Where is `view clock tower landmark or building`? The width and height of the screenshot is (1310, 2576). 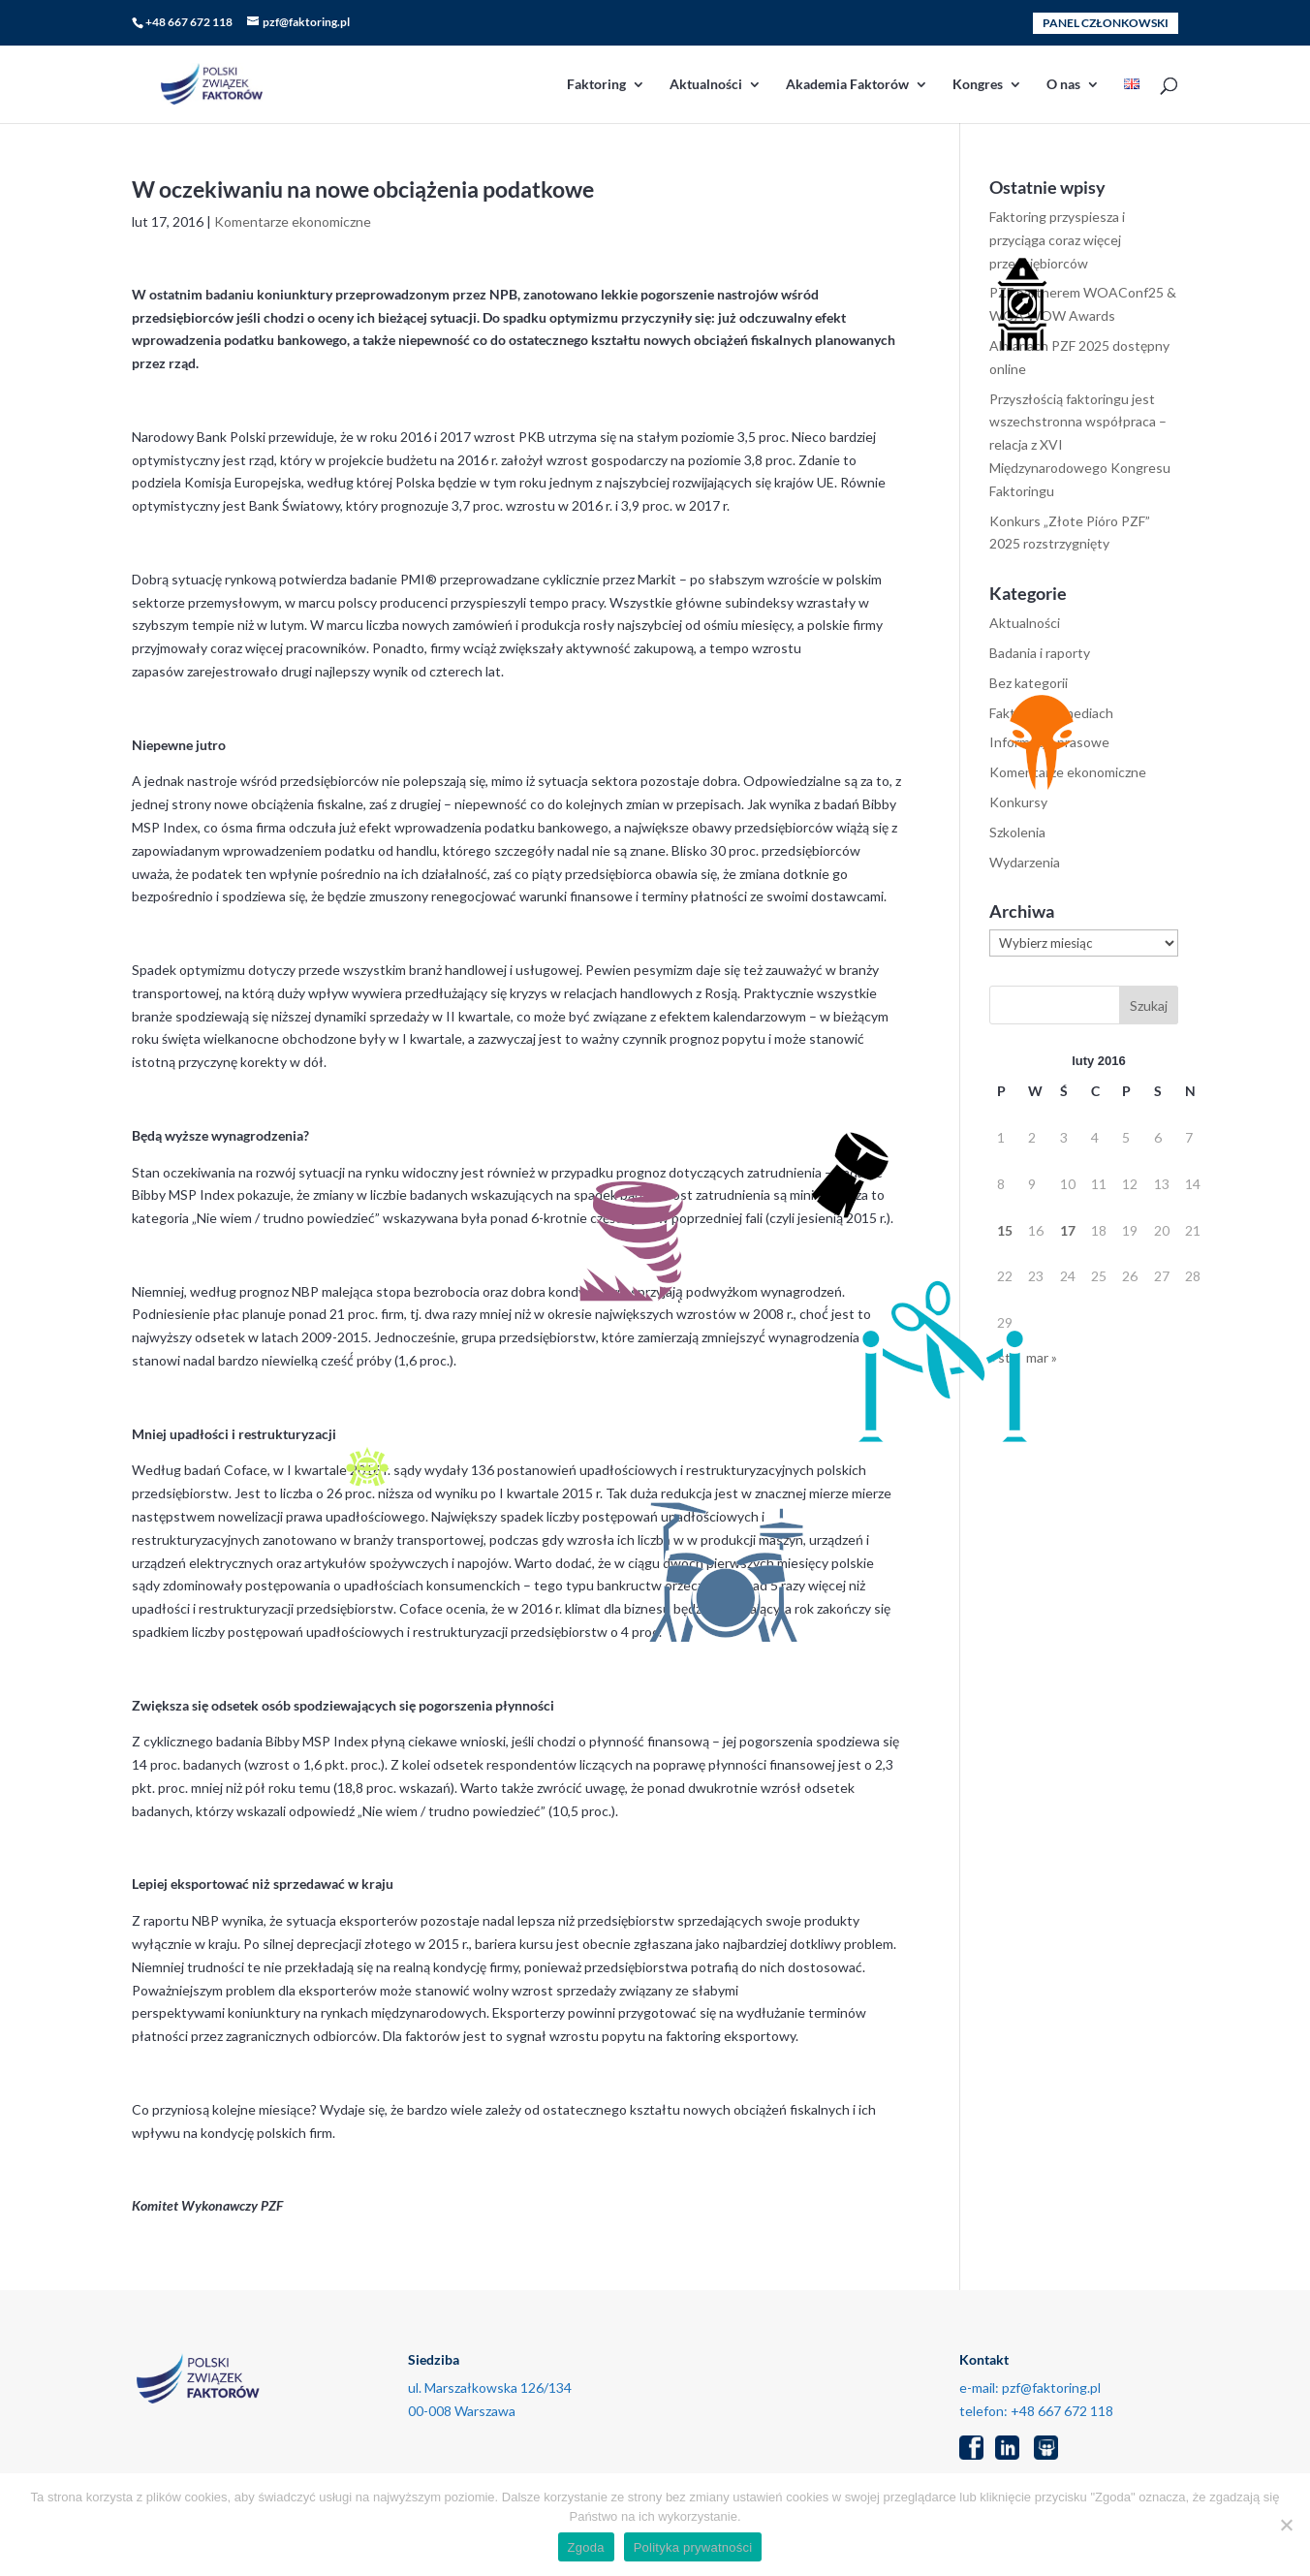
view clock tower landmark or building is located at coordinates (1022, 304).